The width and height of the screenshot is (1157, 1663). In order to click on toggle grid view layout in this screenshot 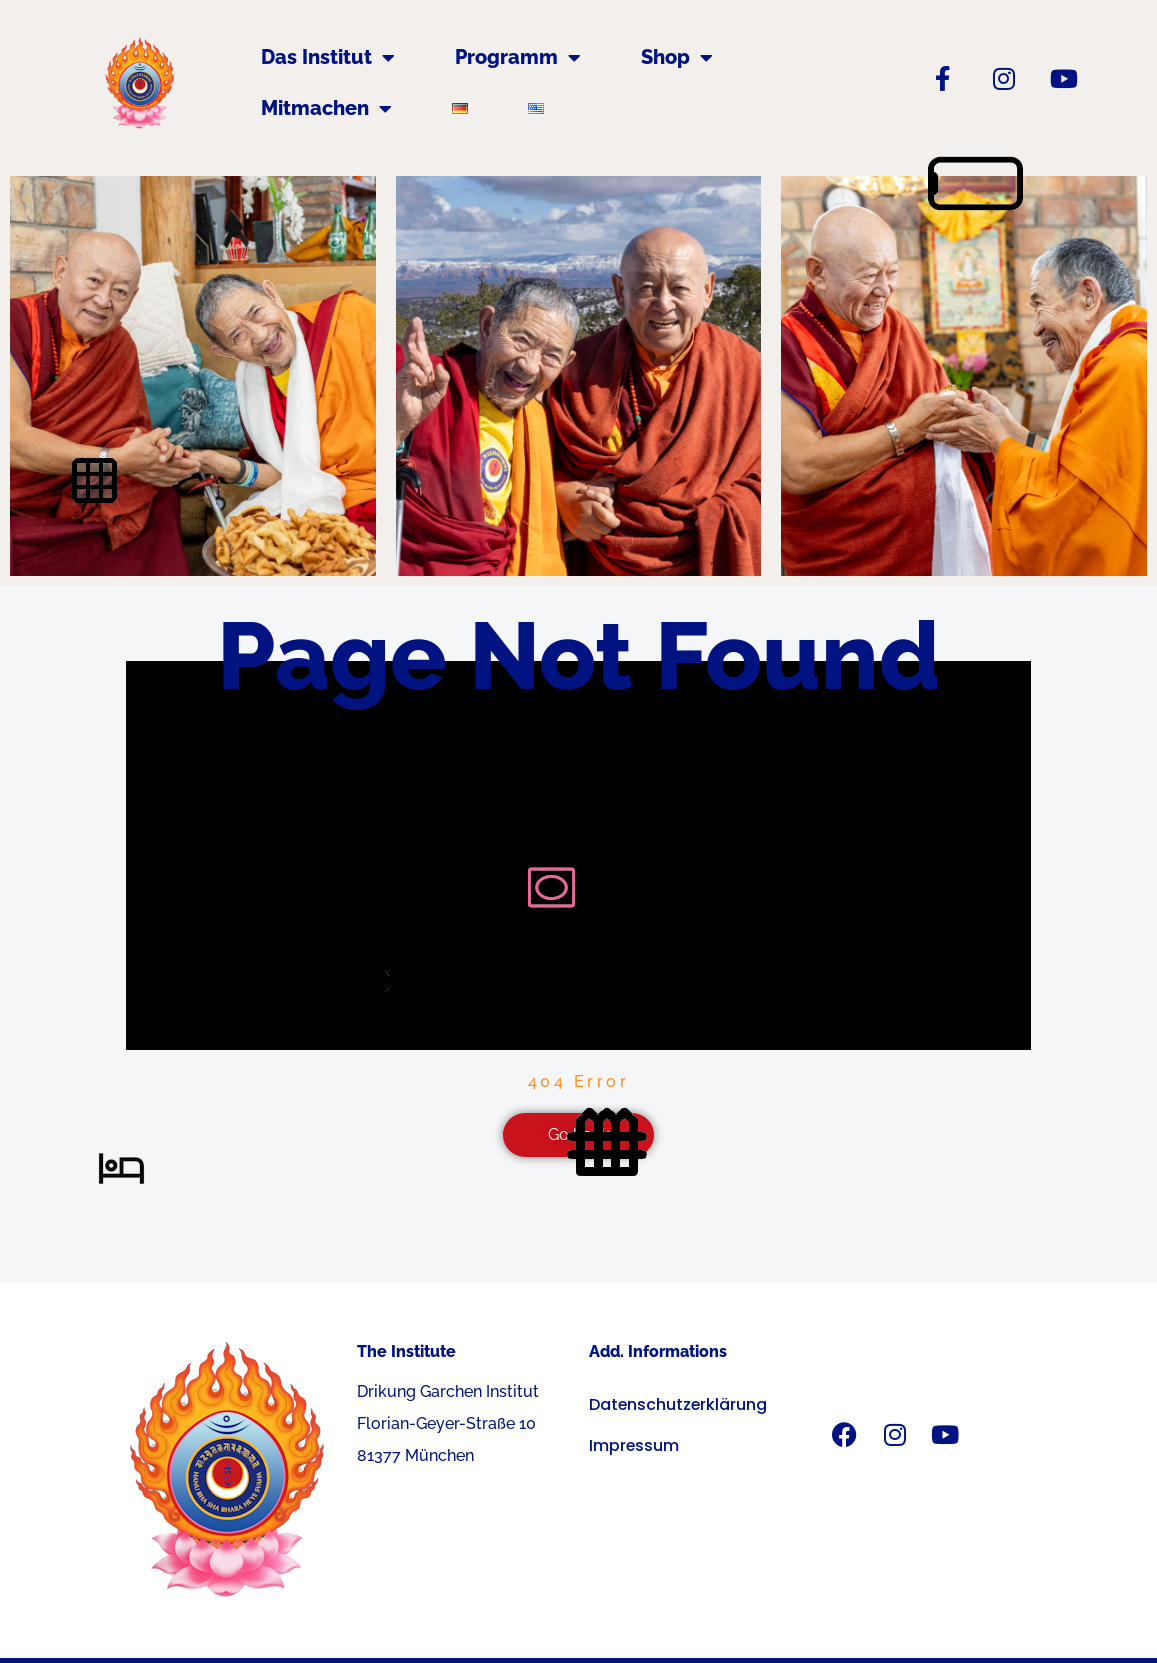, I will do `click(94, 480)`.